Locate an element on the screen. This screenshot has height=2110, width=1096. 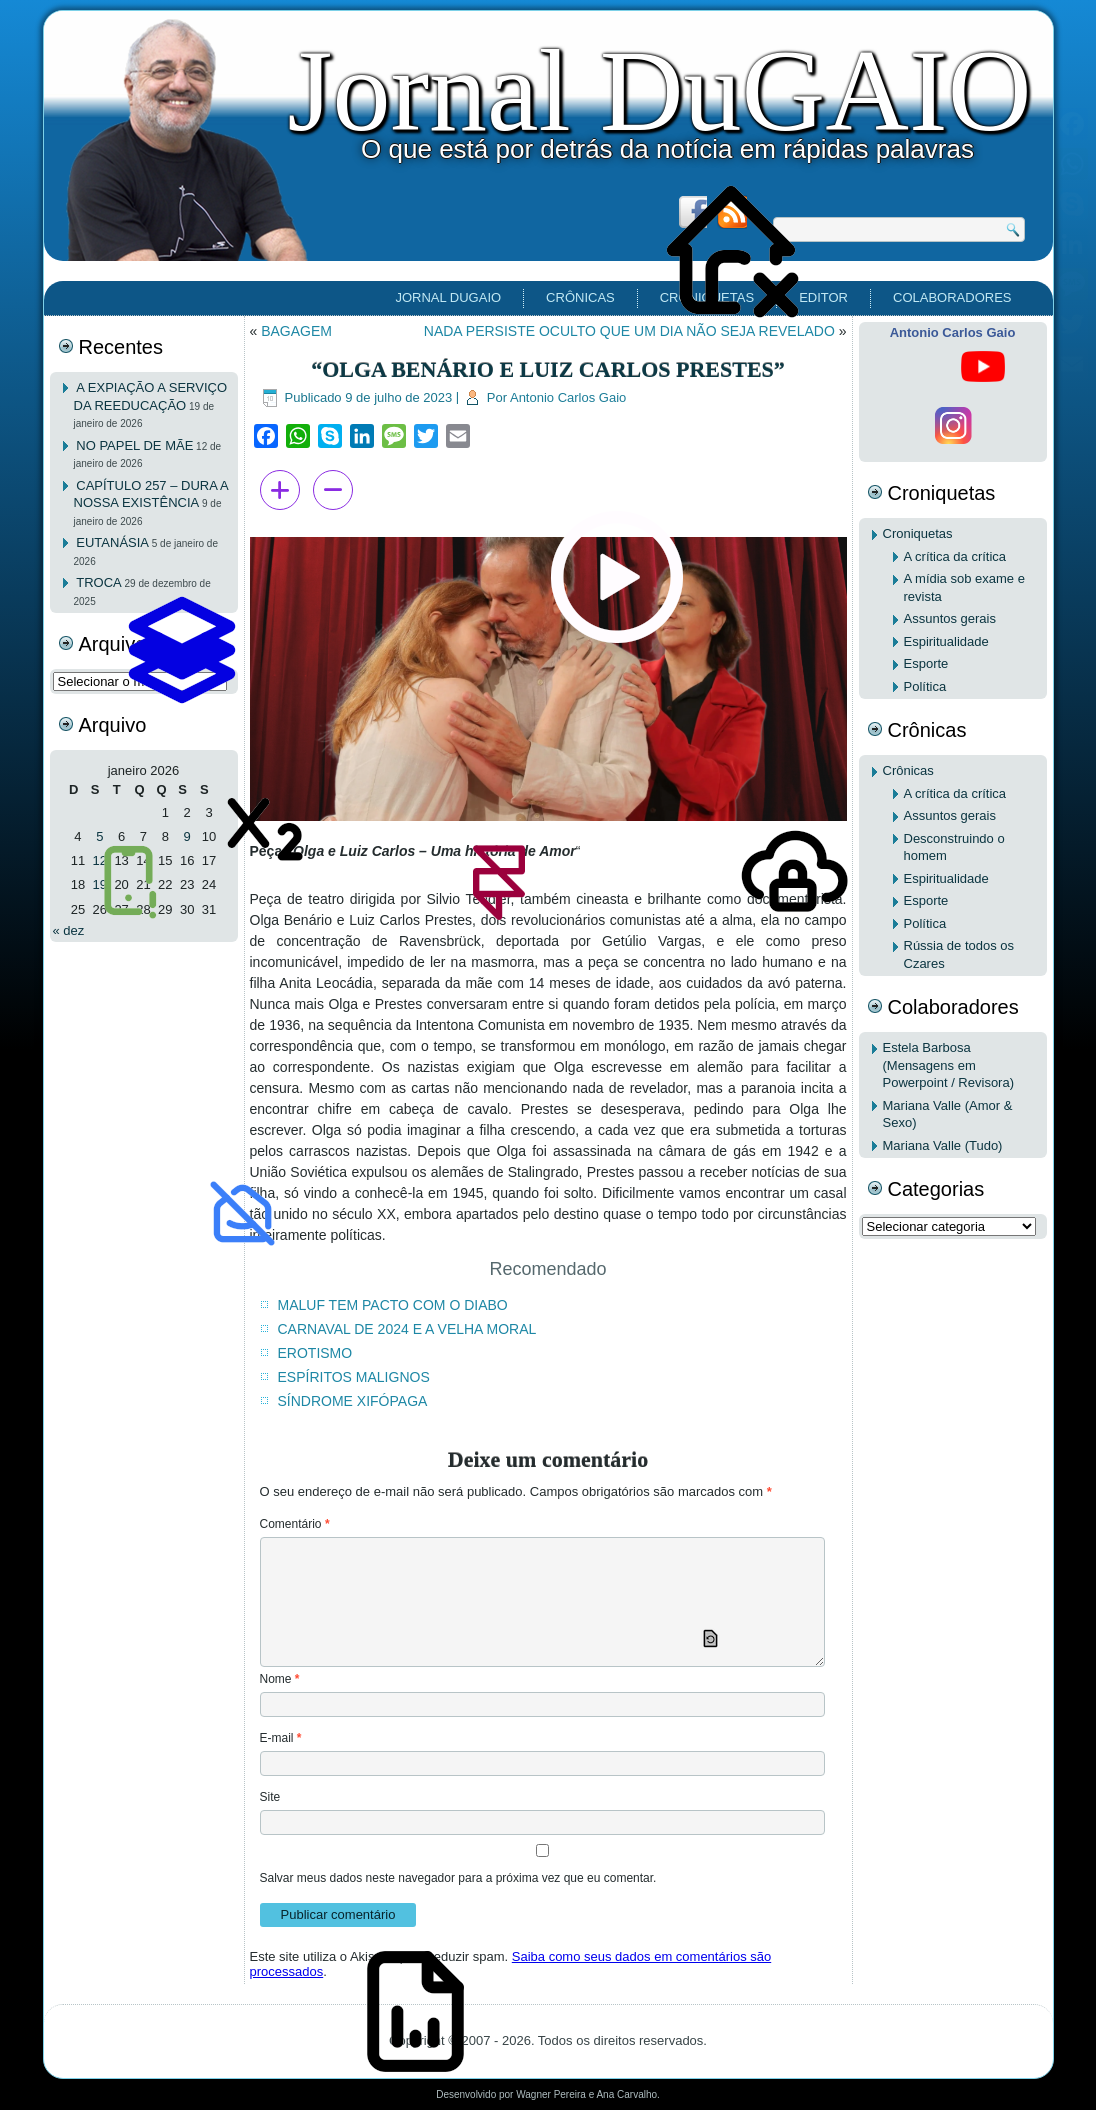
play media or video content is located at coordinates (617, 577).